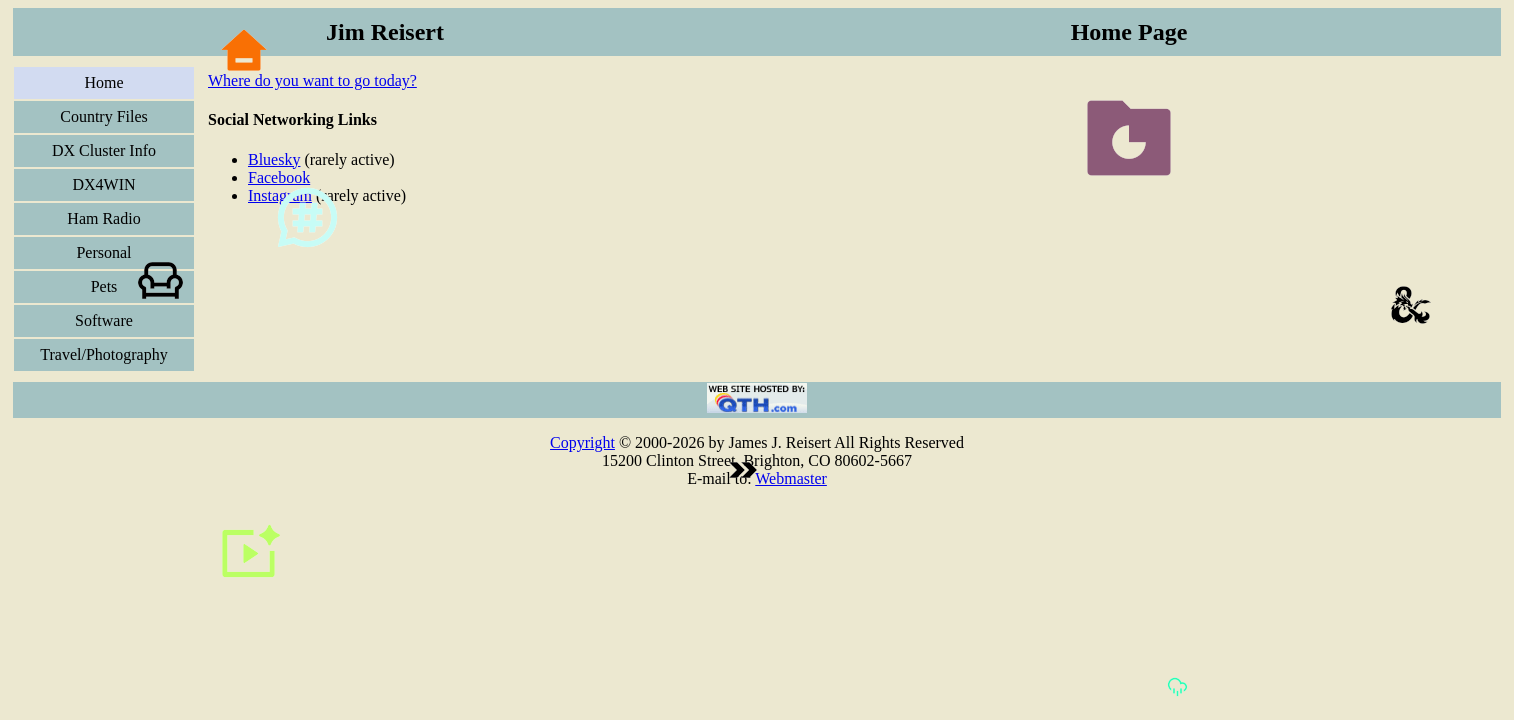 The height and width of the screenshot is (720, 1514). What do you see at coordinates (248, 553) in the screenshot?
I see `access AI-powered video generation tools` at bounding box center [248, 553].